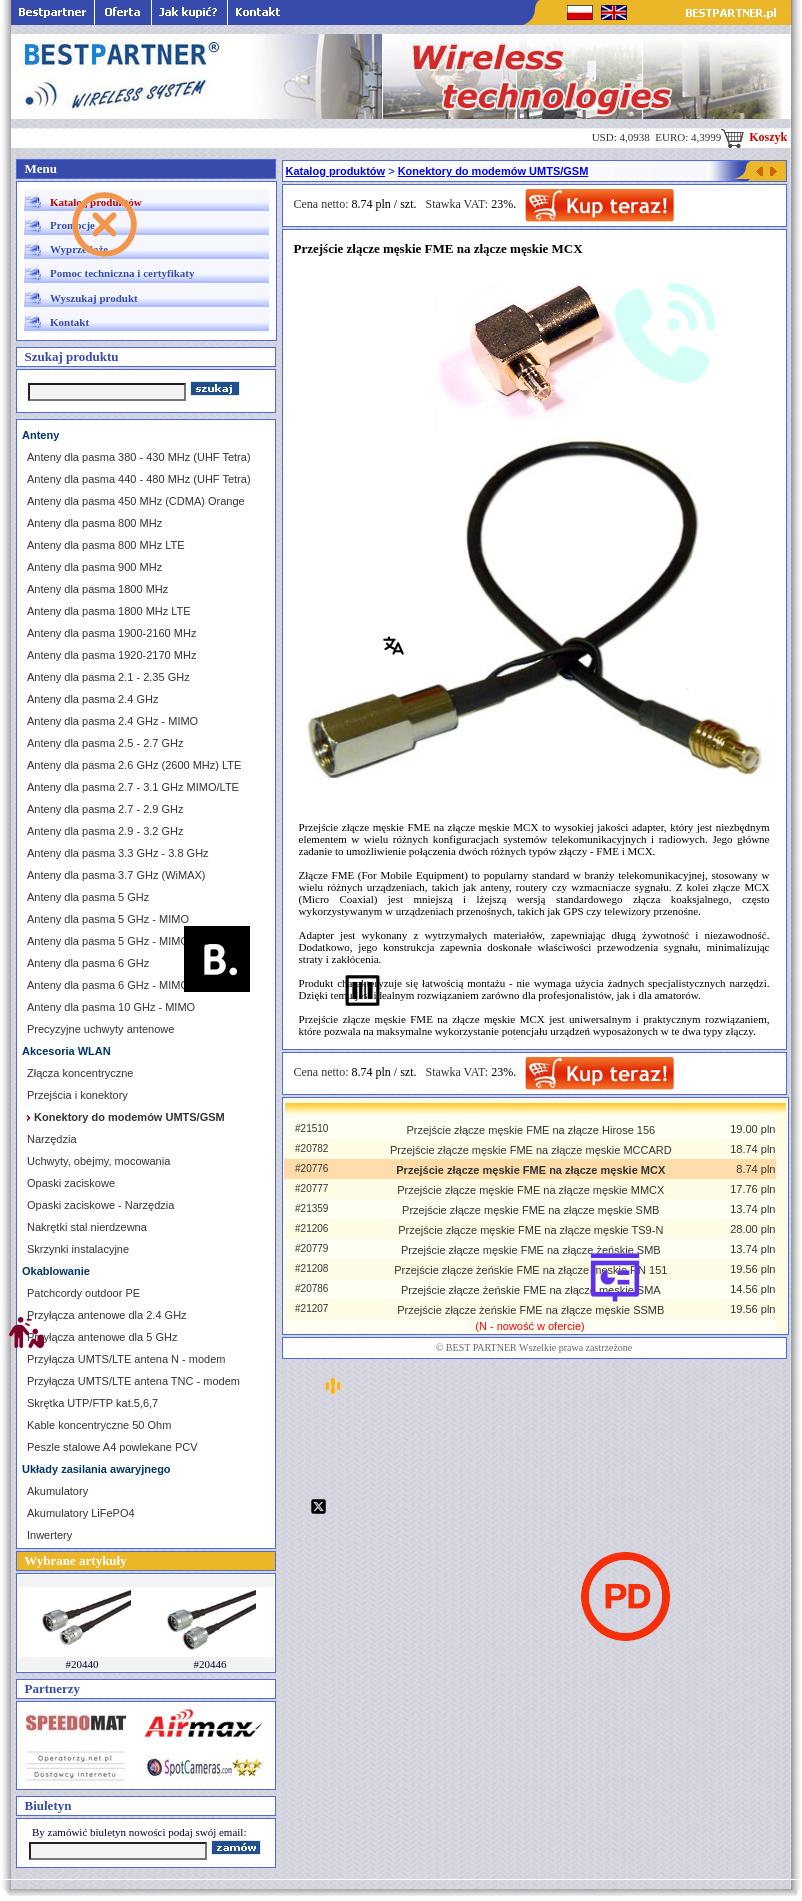  Describe the element at coordinates (393, 645) in the screenshot. I see `change language settings` at that location.